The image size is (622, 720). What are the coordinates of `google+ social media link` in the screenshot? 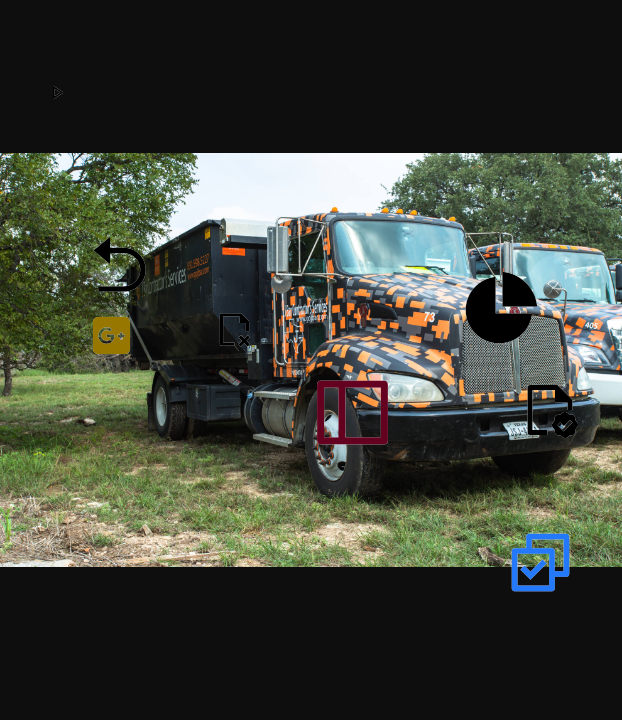 It's located at (111, 335).